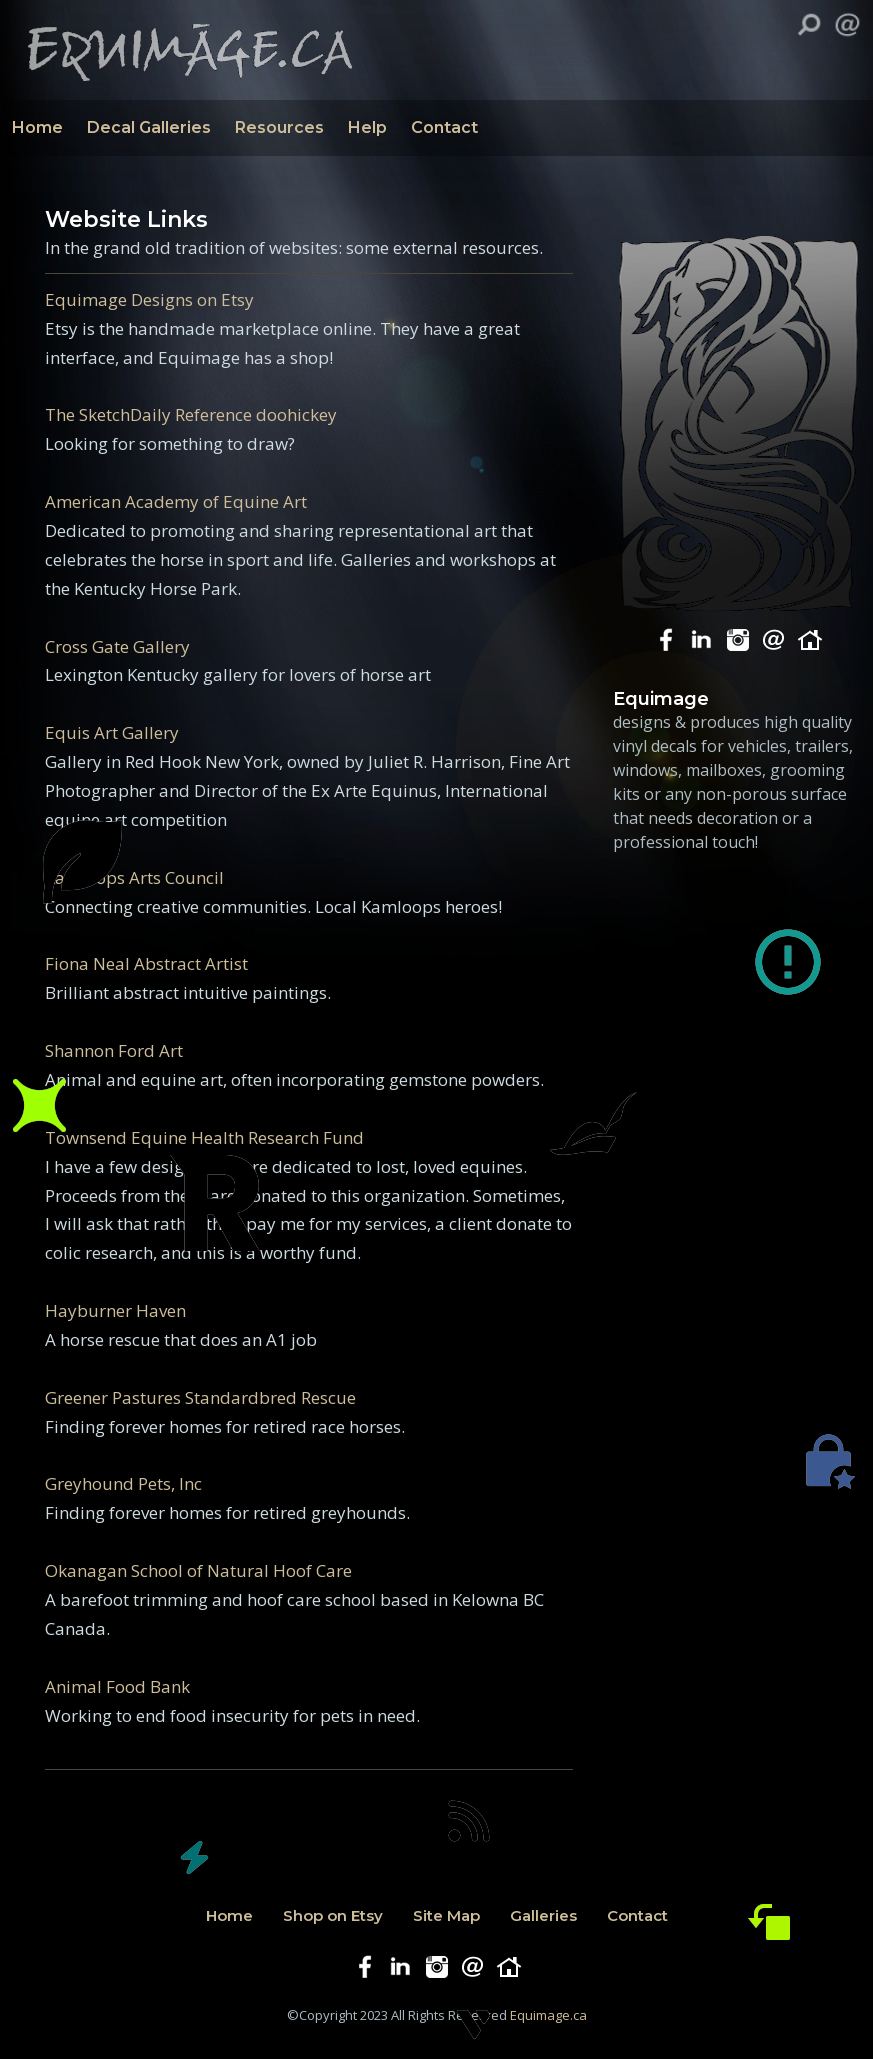  I want to click on indicates a warning or error state, so click(788, 962).